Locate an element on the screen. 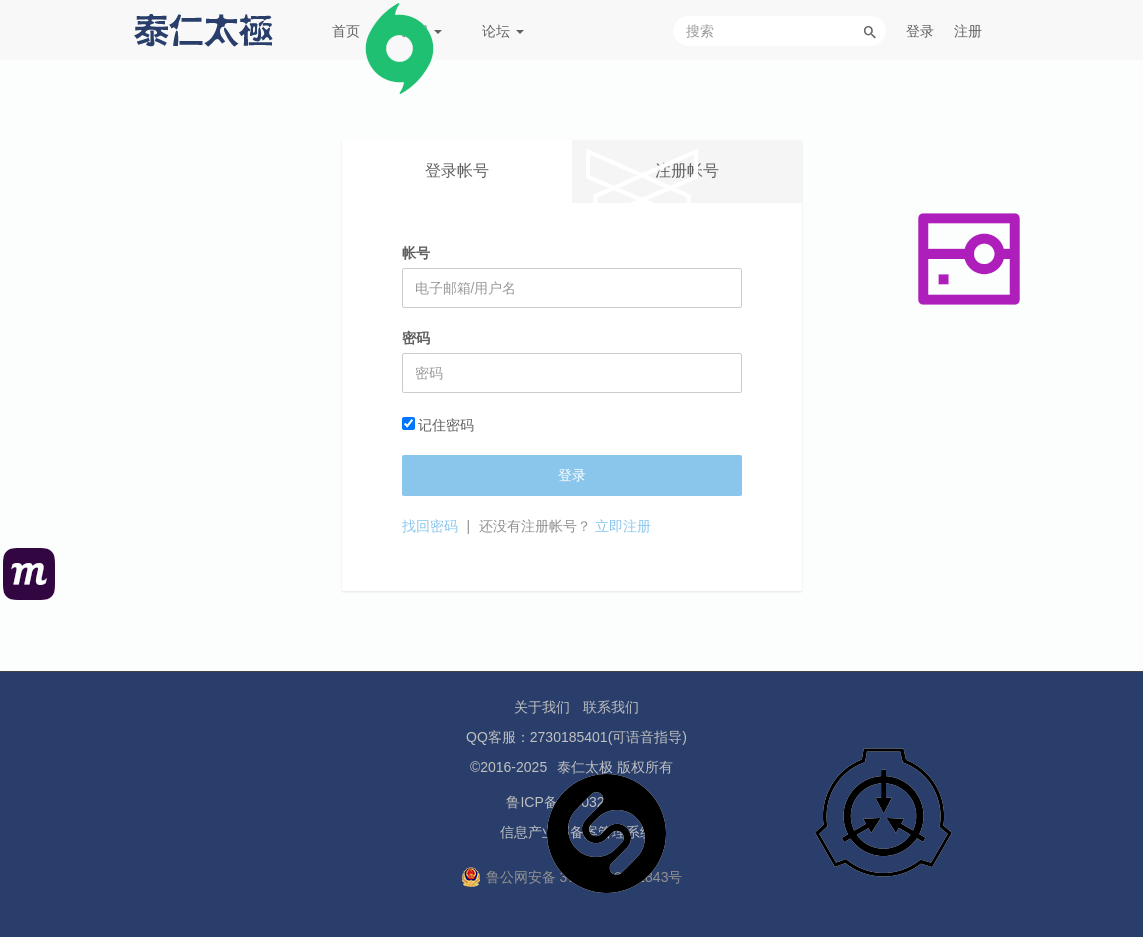 This screenshot has width=1143, height=937. launch Origin gaming client is located at coordinates (399, 48).